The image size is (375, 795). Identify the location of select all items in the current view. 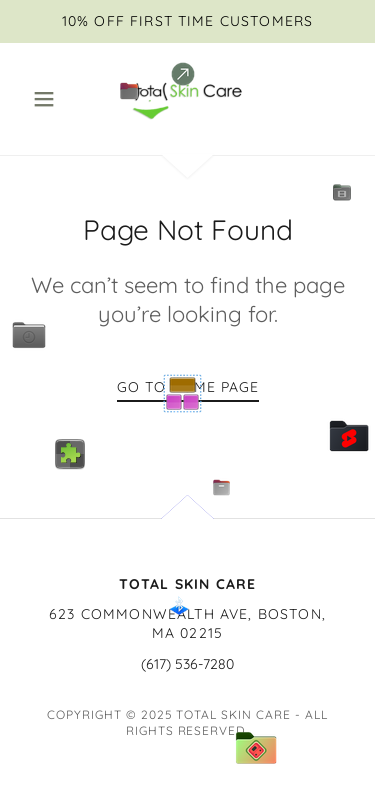
(182, 393).